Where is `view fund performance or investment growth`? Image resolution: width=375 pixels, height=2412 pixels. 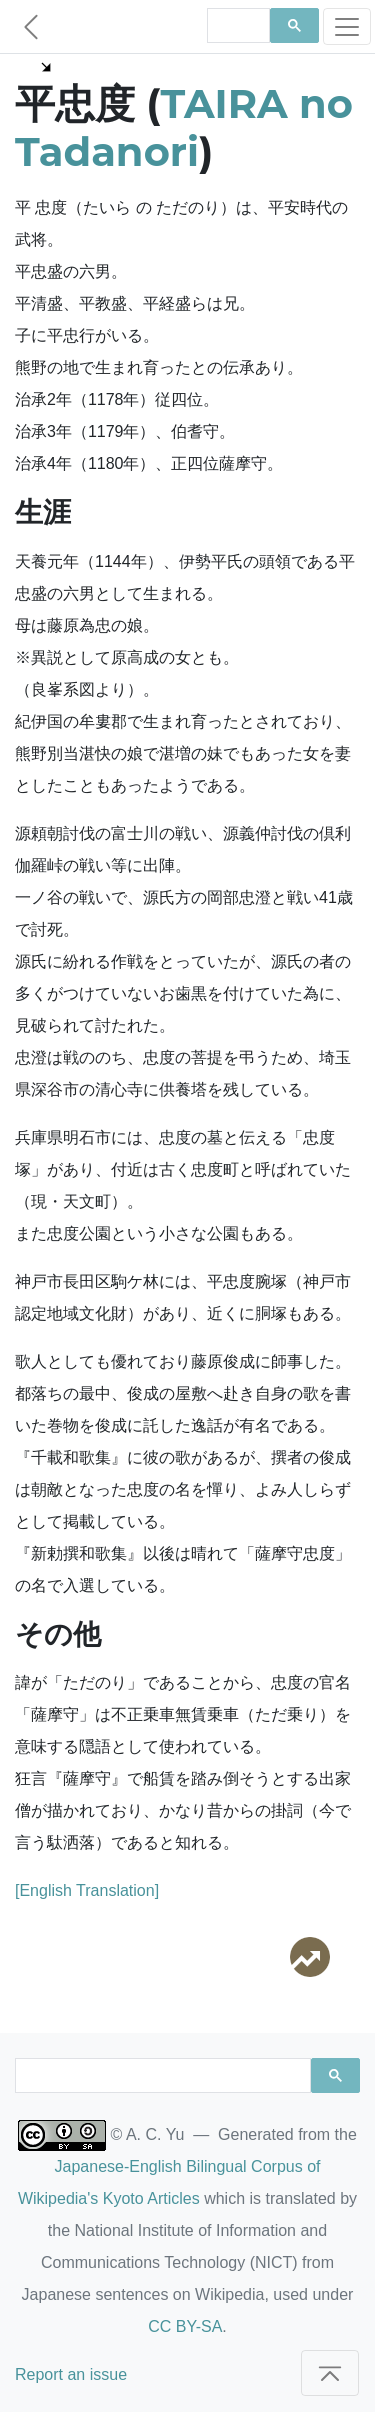 view fund performance or investment growth is located at coordinates (310, 1957).